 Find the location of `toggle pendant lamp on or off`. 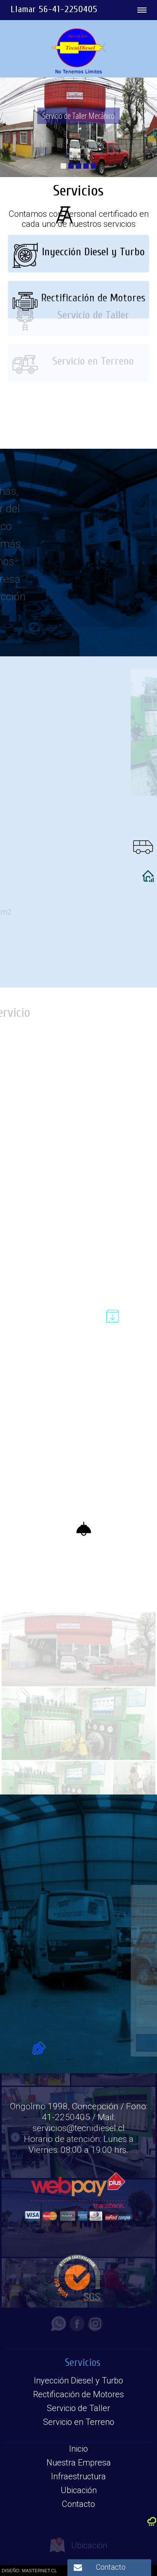

toggle pendant lamp on or off is located at coordinates (84, 1530).